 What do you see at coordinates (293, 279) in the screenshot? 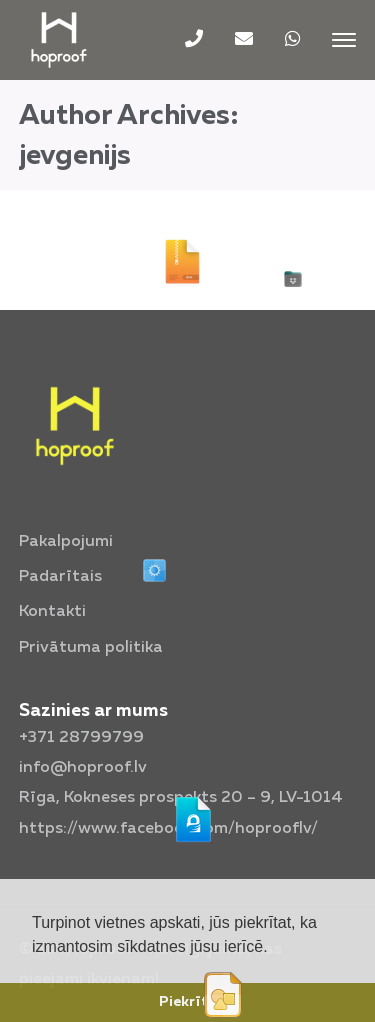
I see `open your Dropbox synced folder` at bounding box center [293, 279].